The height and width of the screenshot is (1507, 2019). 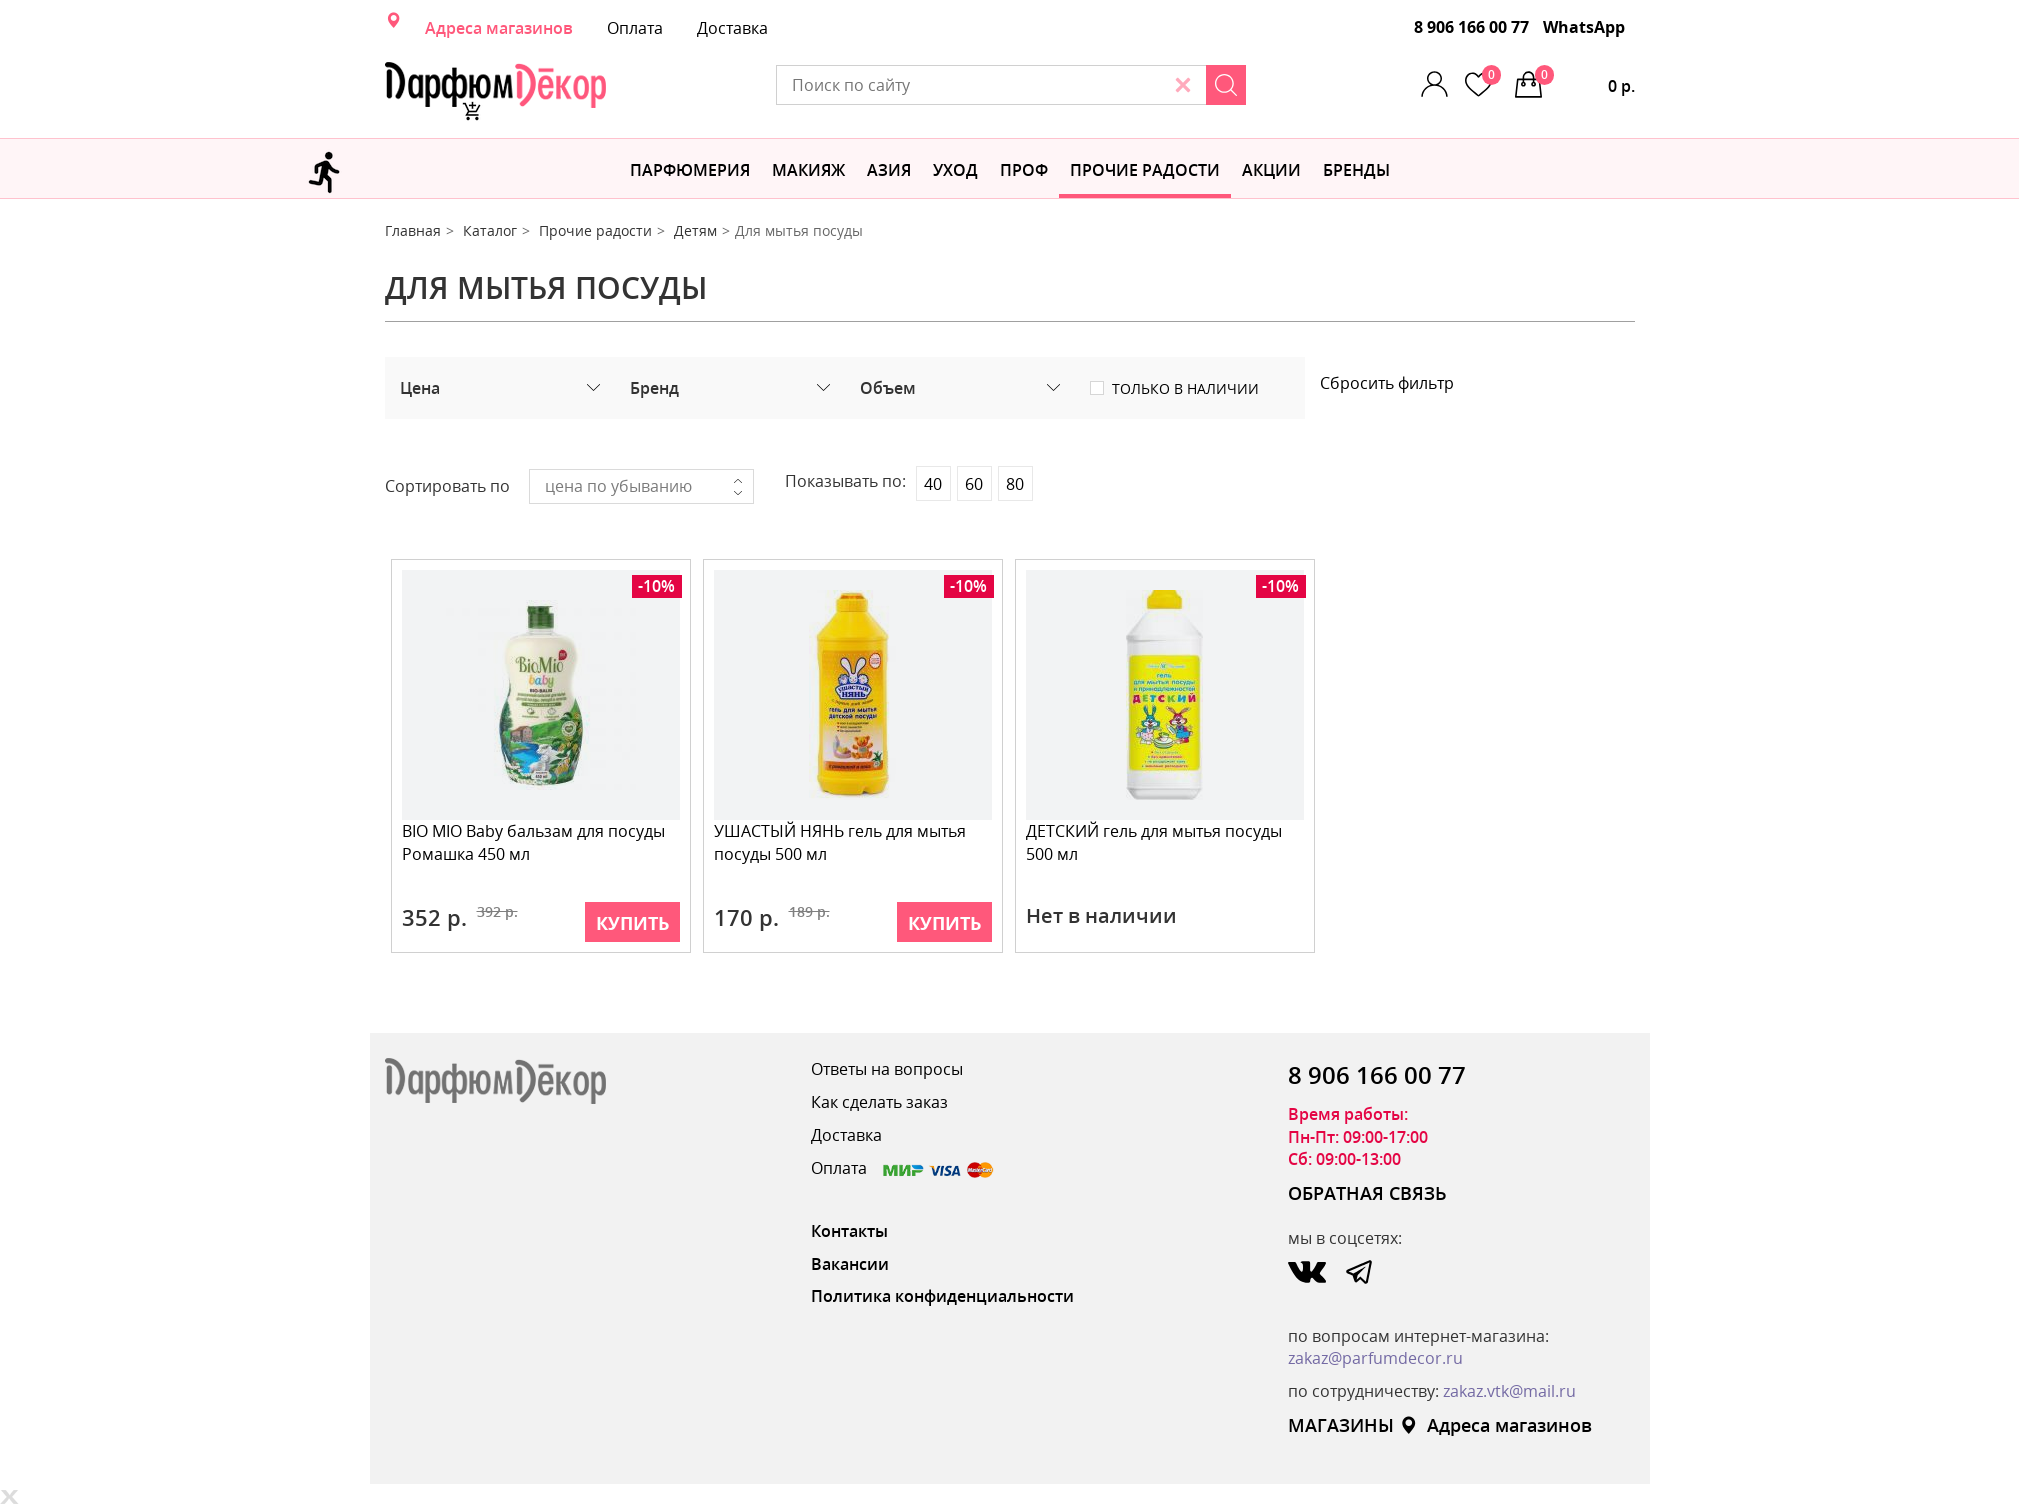 What do you see at coordinates (472, 111) in the screenshot?
I see `add item to shopping cart` at bounding box center [472, 111].